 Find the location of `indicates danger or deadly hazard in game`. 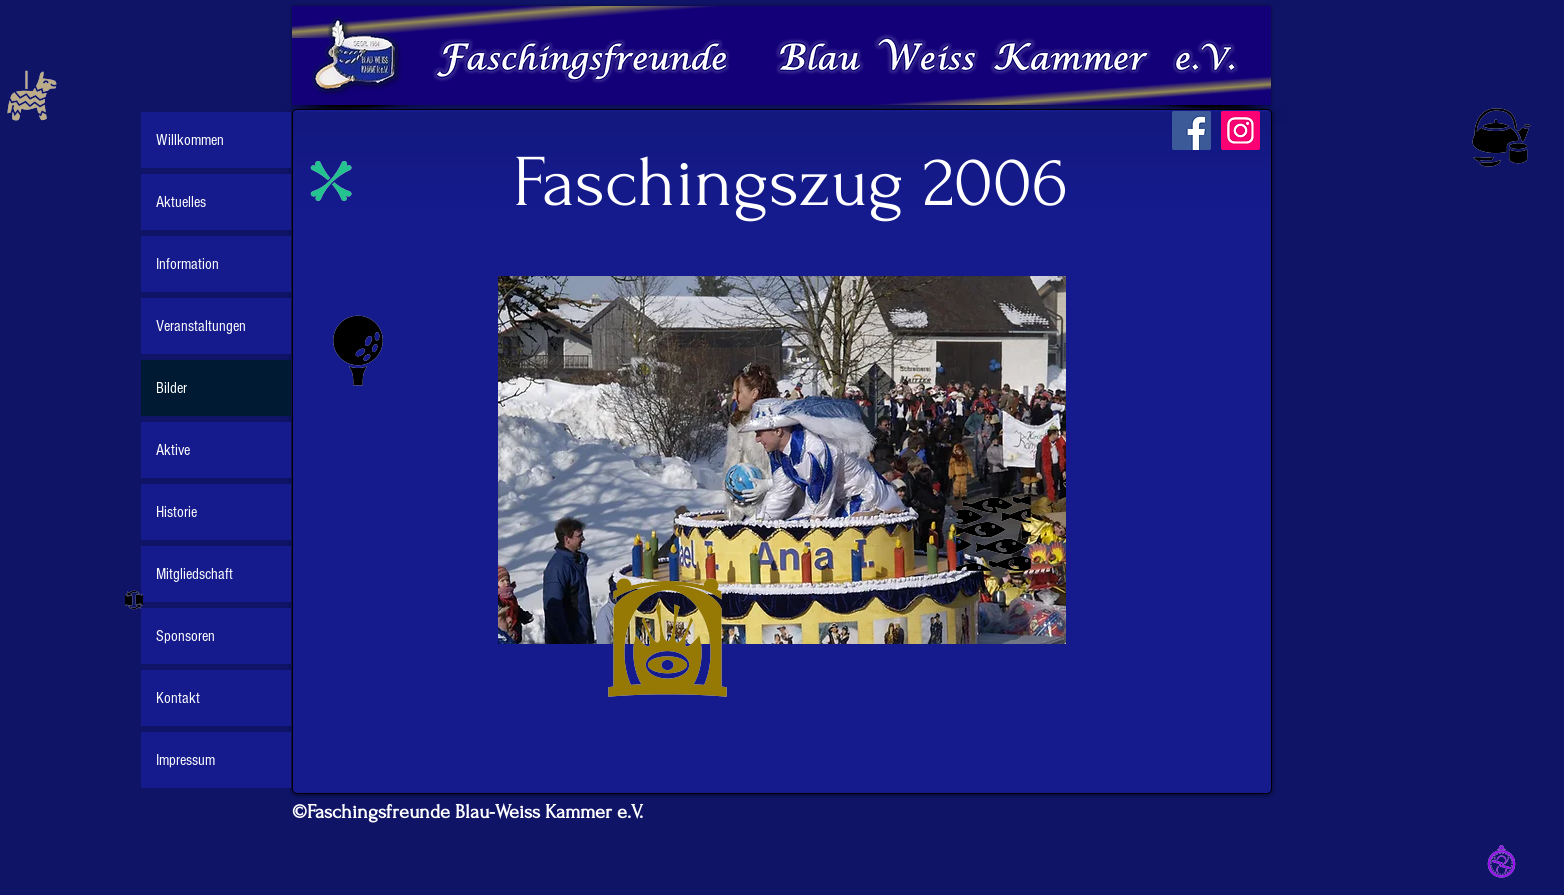

indicates danger or deadly hazard in game is located at coordinates (331, 181).